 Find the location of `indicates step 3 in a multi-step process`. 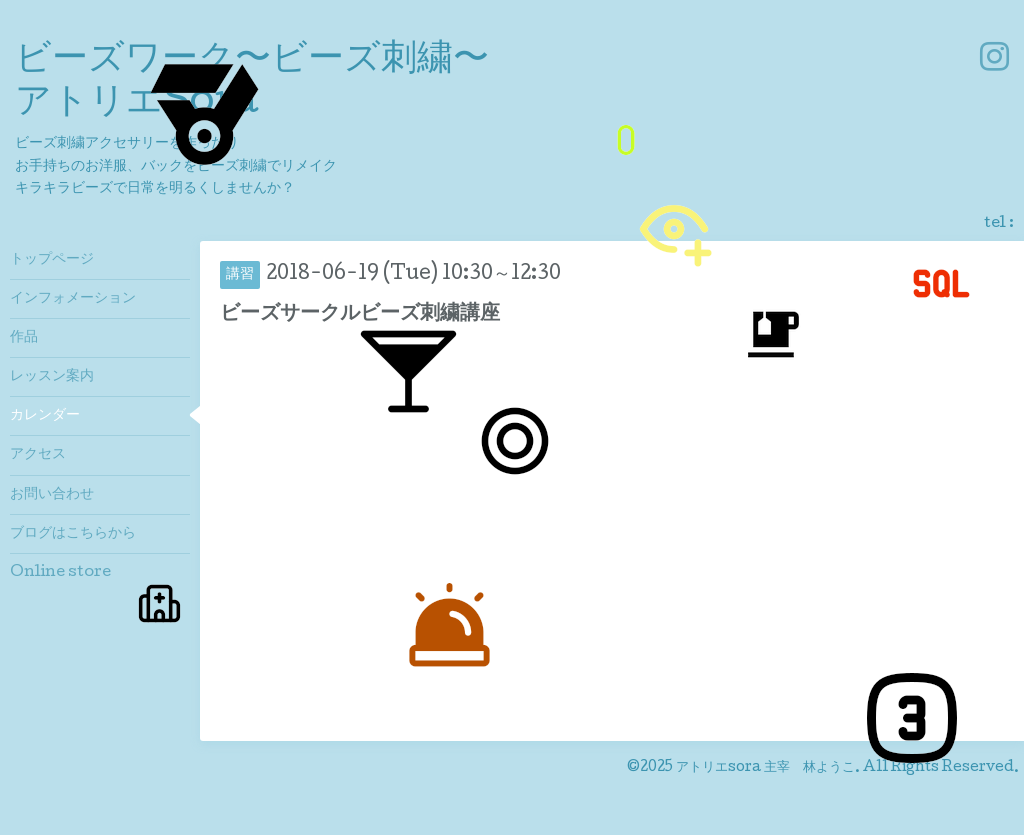

indicates step 3 in a multi-step process is located at coordinates (912, 718).